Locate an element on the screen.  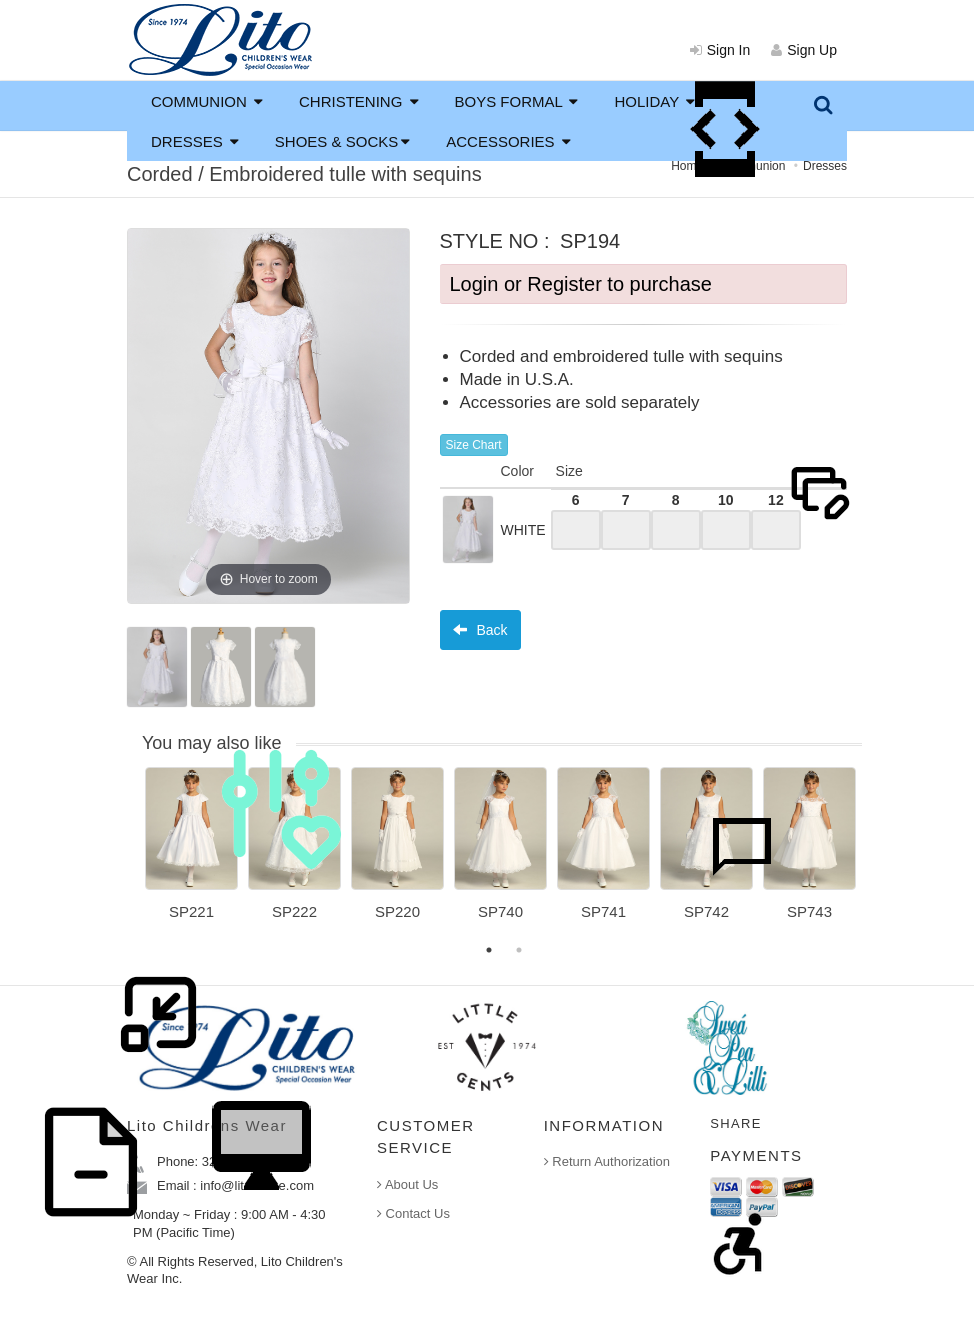
minimize the current window is located at coordinates (160, 1012).